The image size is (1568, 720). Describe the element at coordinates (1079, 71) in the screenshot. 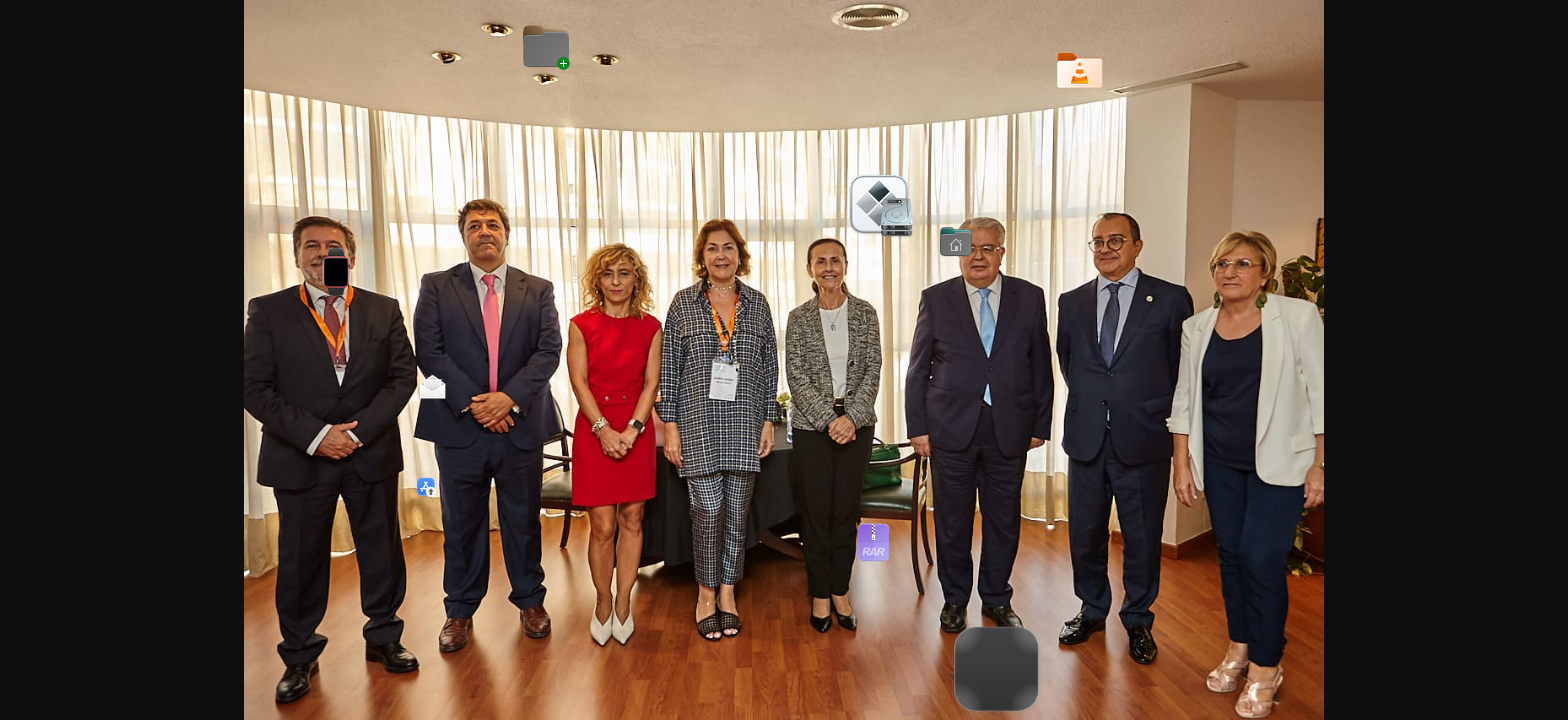

I see `open folder containing VLC media player files` at that location.